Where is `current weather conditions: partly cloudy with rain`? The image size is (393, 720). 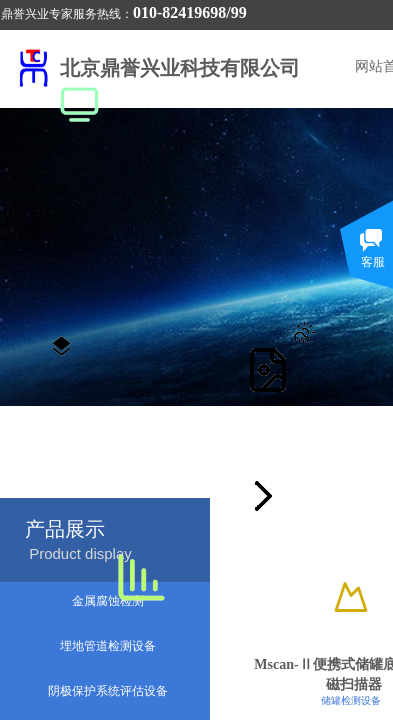 current weather conditions: partly cloudy with rain is located at coordinates (304, 332).